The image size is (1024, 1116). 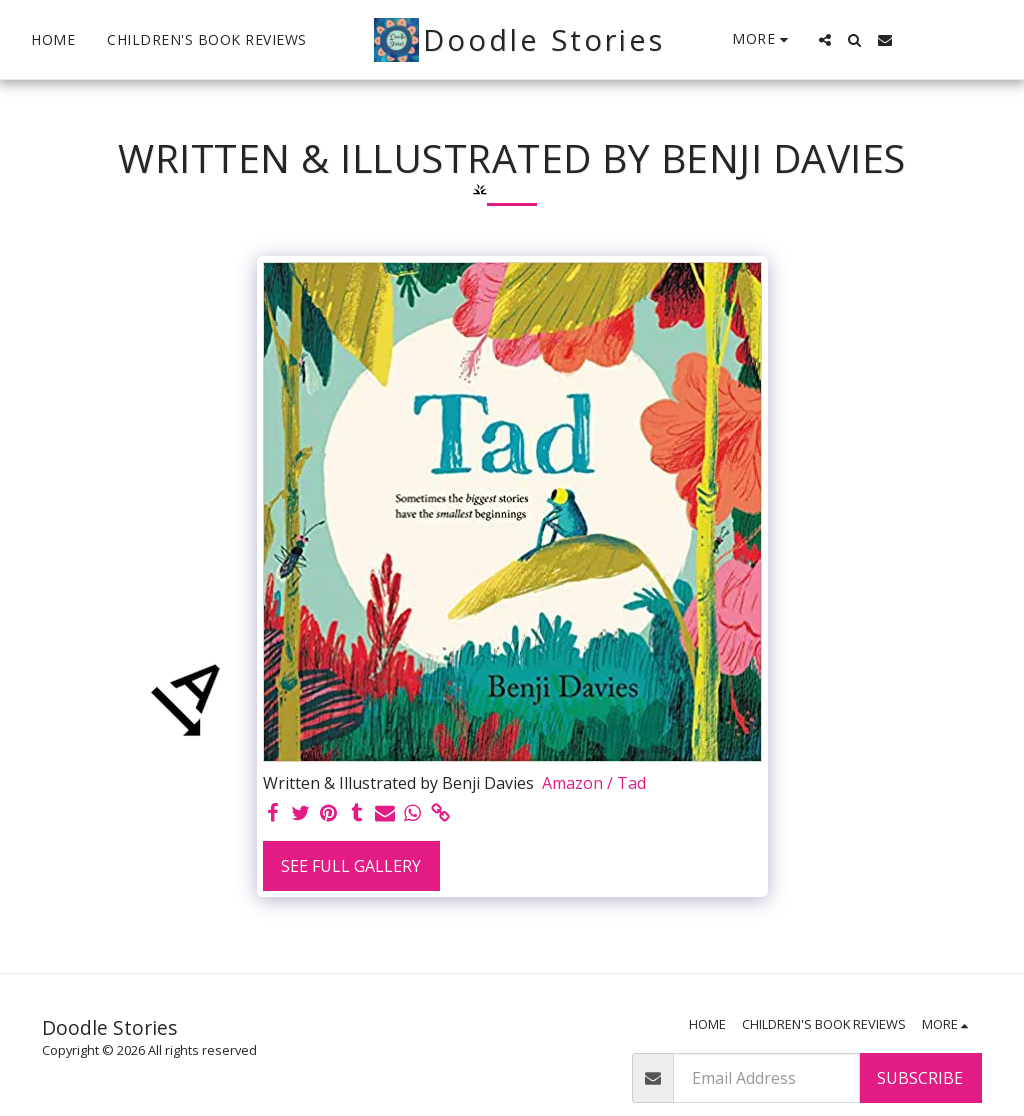 I want to click on rotate text at a downward angle, so click(x=188, y=699).